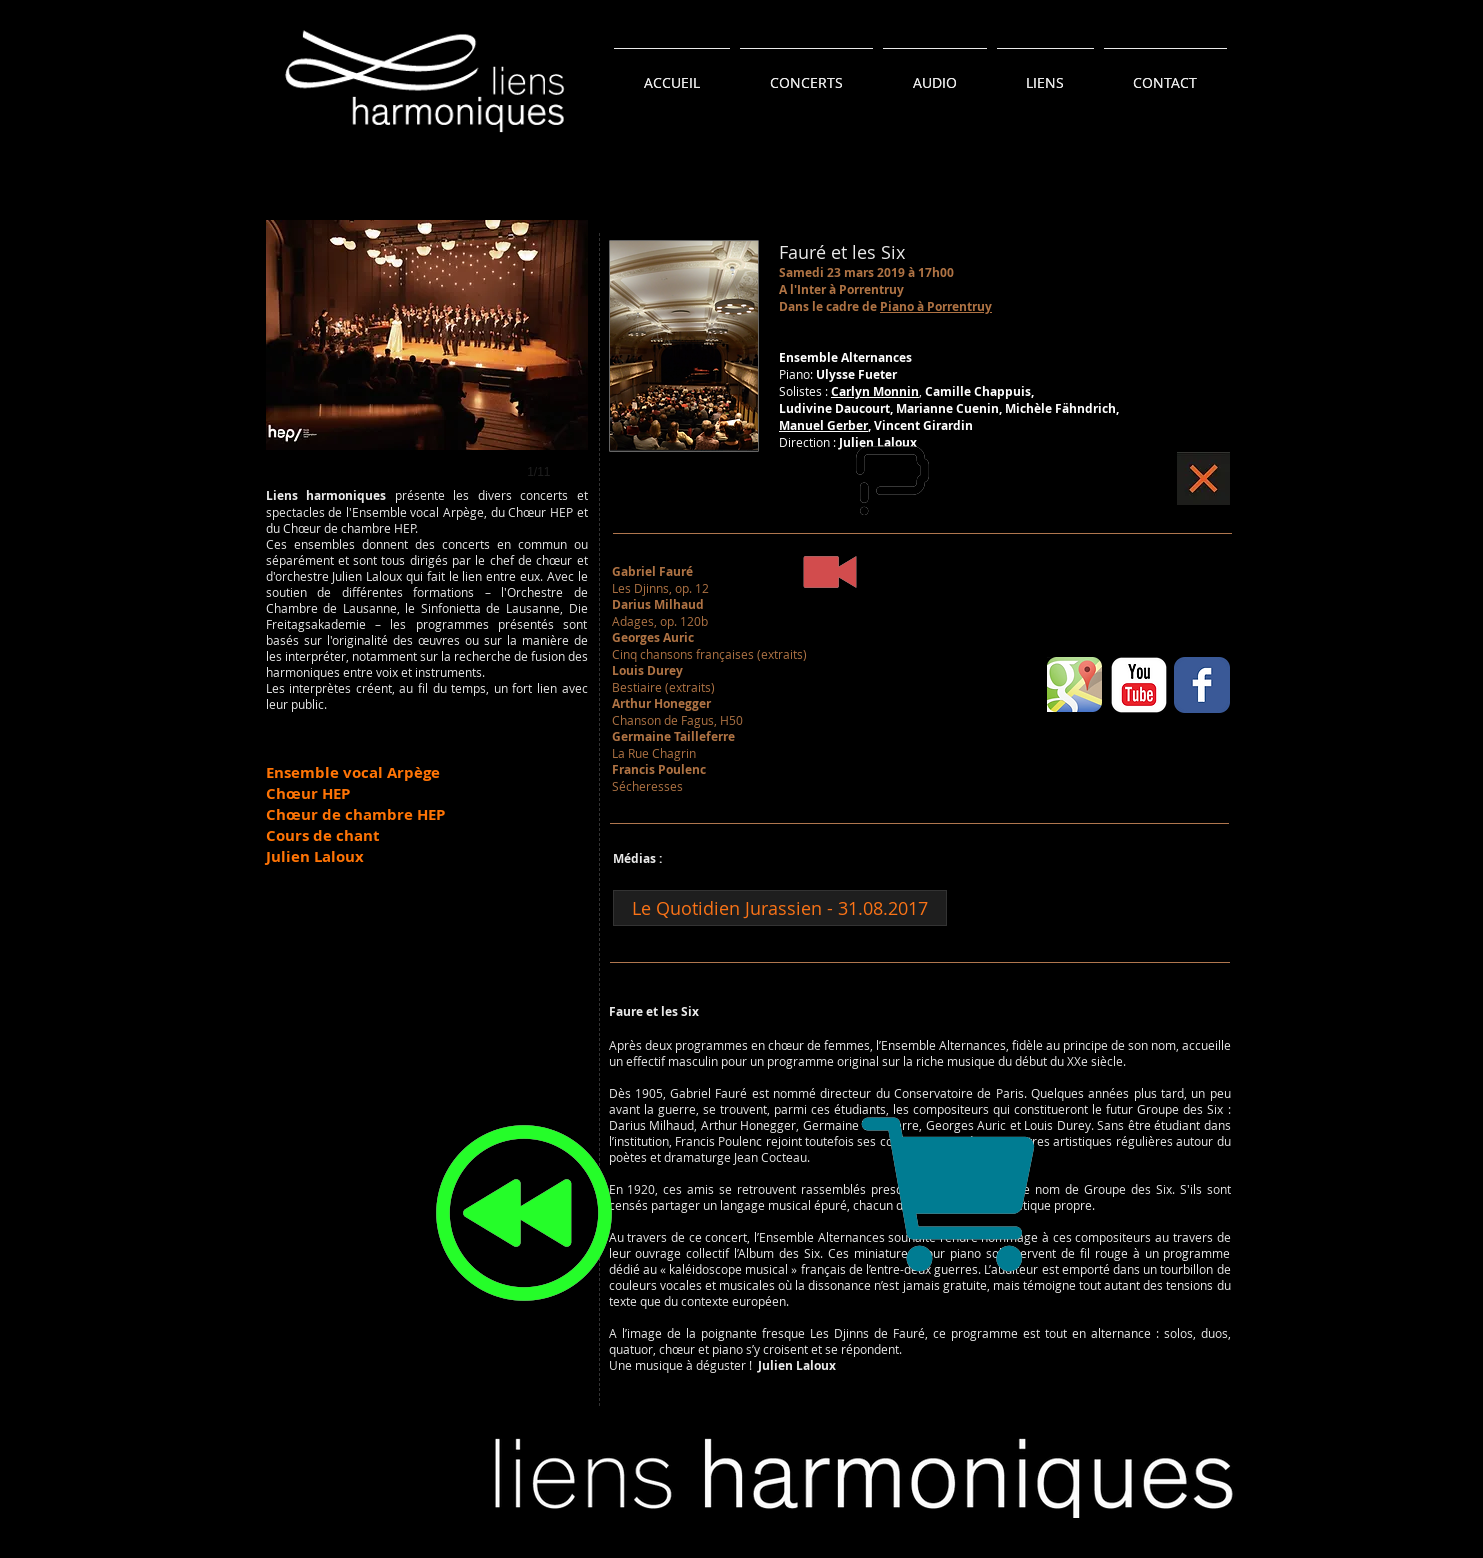 This screenshot has width=1483, height=1558. I want to click on battery warning or critical battery level, so click(892, 470).